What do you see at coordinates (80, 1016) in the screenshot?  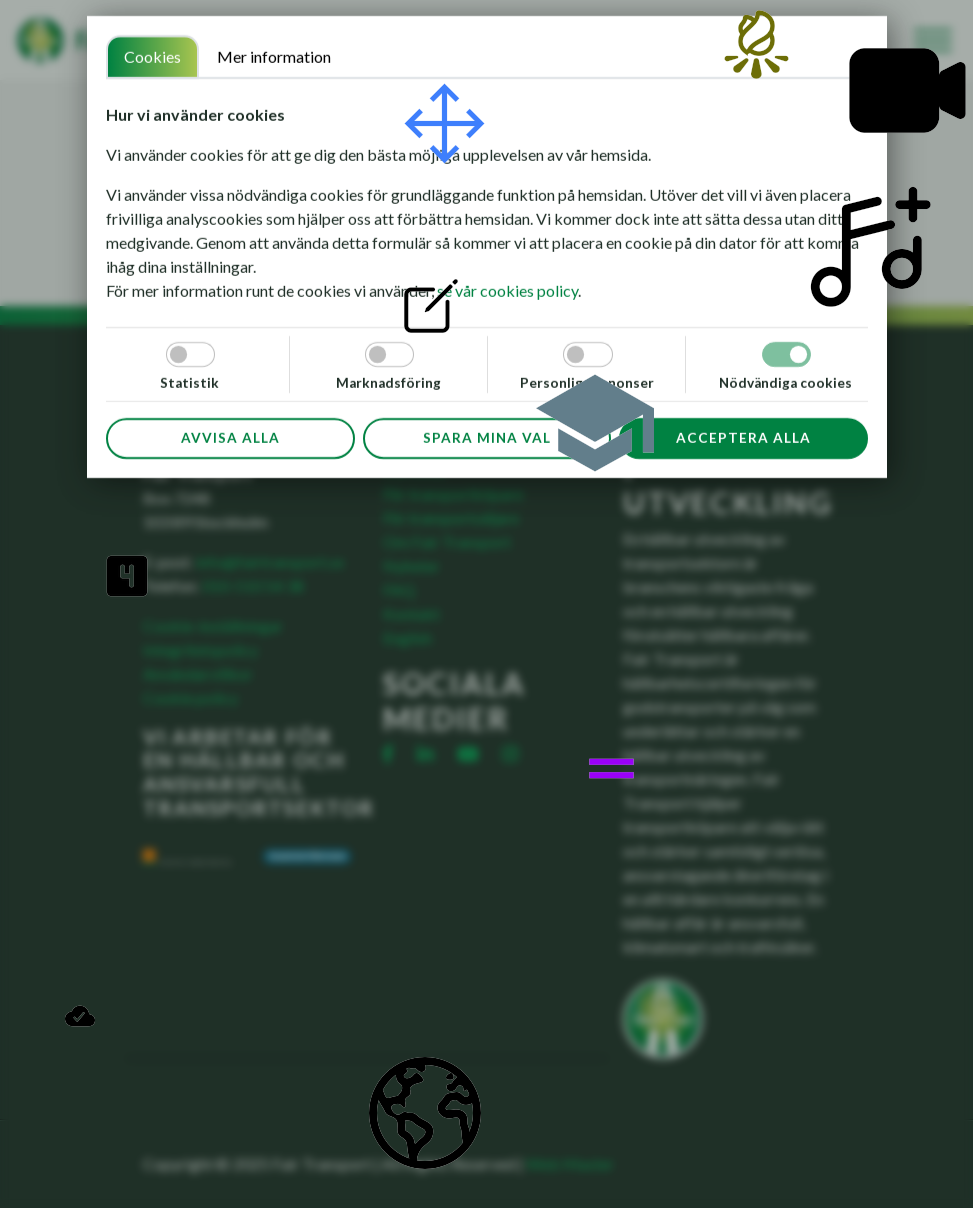 I see `file successfully uploaded to cloud storage` at bounding box center [80, 1016].